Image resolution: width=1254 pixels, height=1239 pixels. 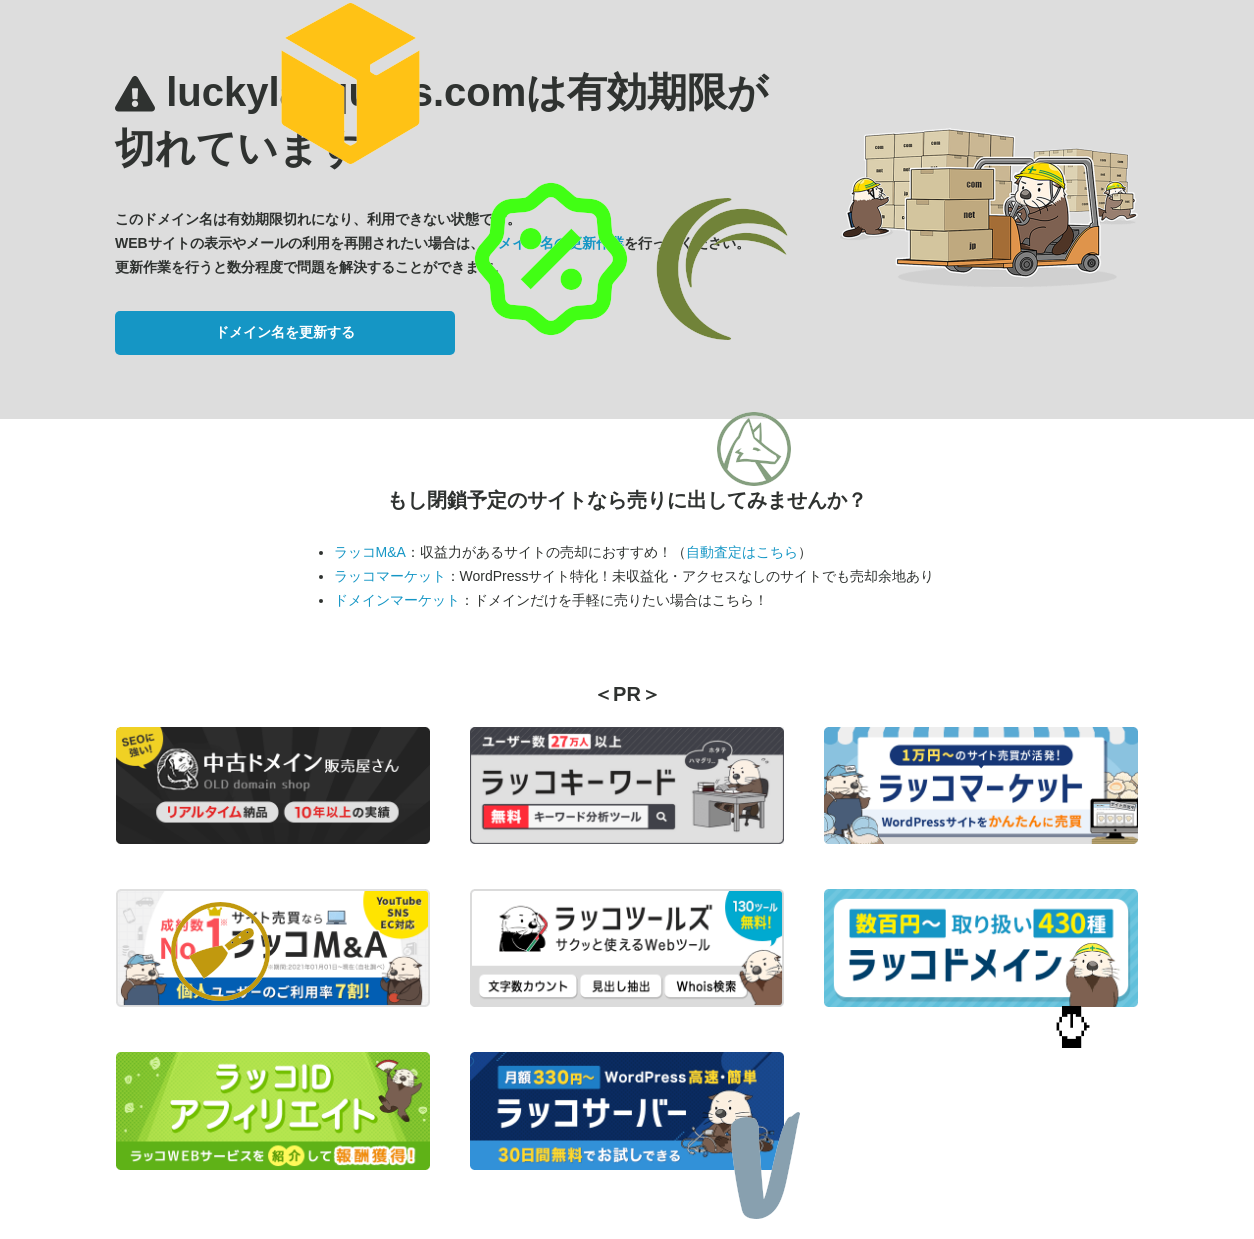 I want to click on view available discounts or promotions, so click(x=551, y=259).